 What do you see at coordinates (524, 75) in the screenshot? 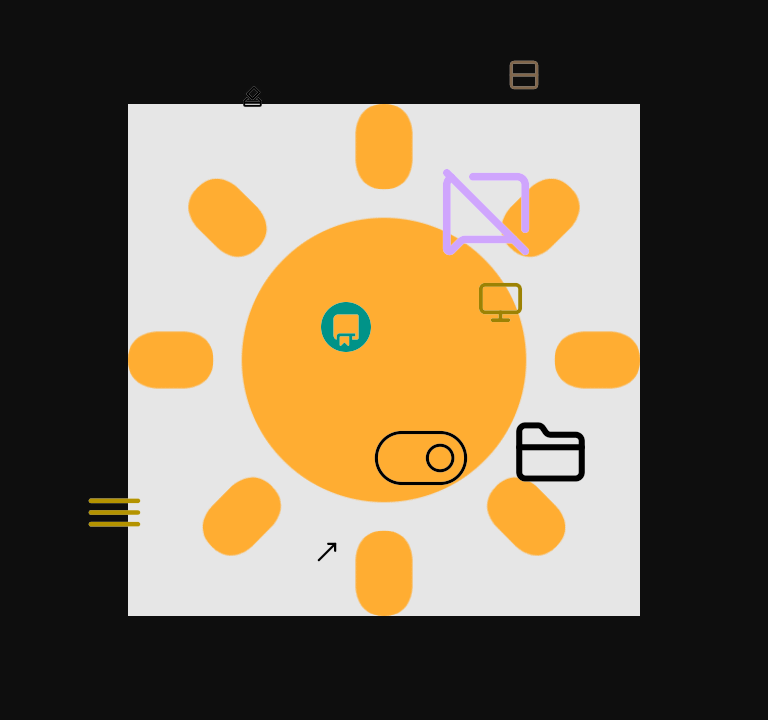
I see `switch to two-row layout view` at bounding box center [524, 75].